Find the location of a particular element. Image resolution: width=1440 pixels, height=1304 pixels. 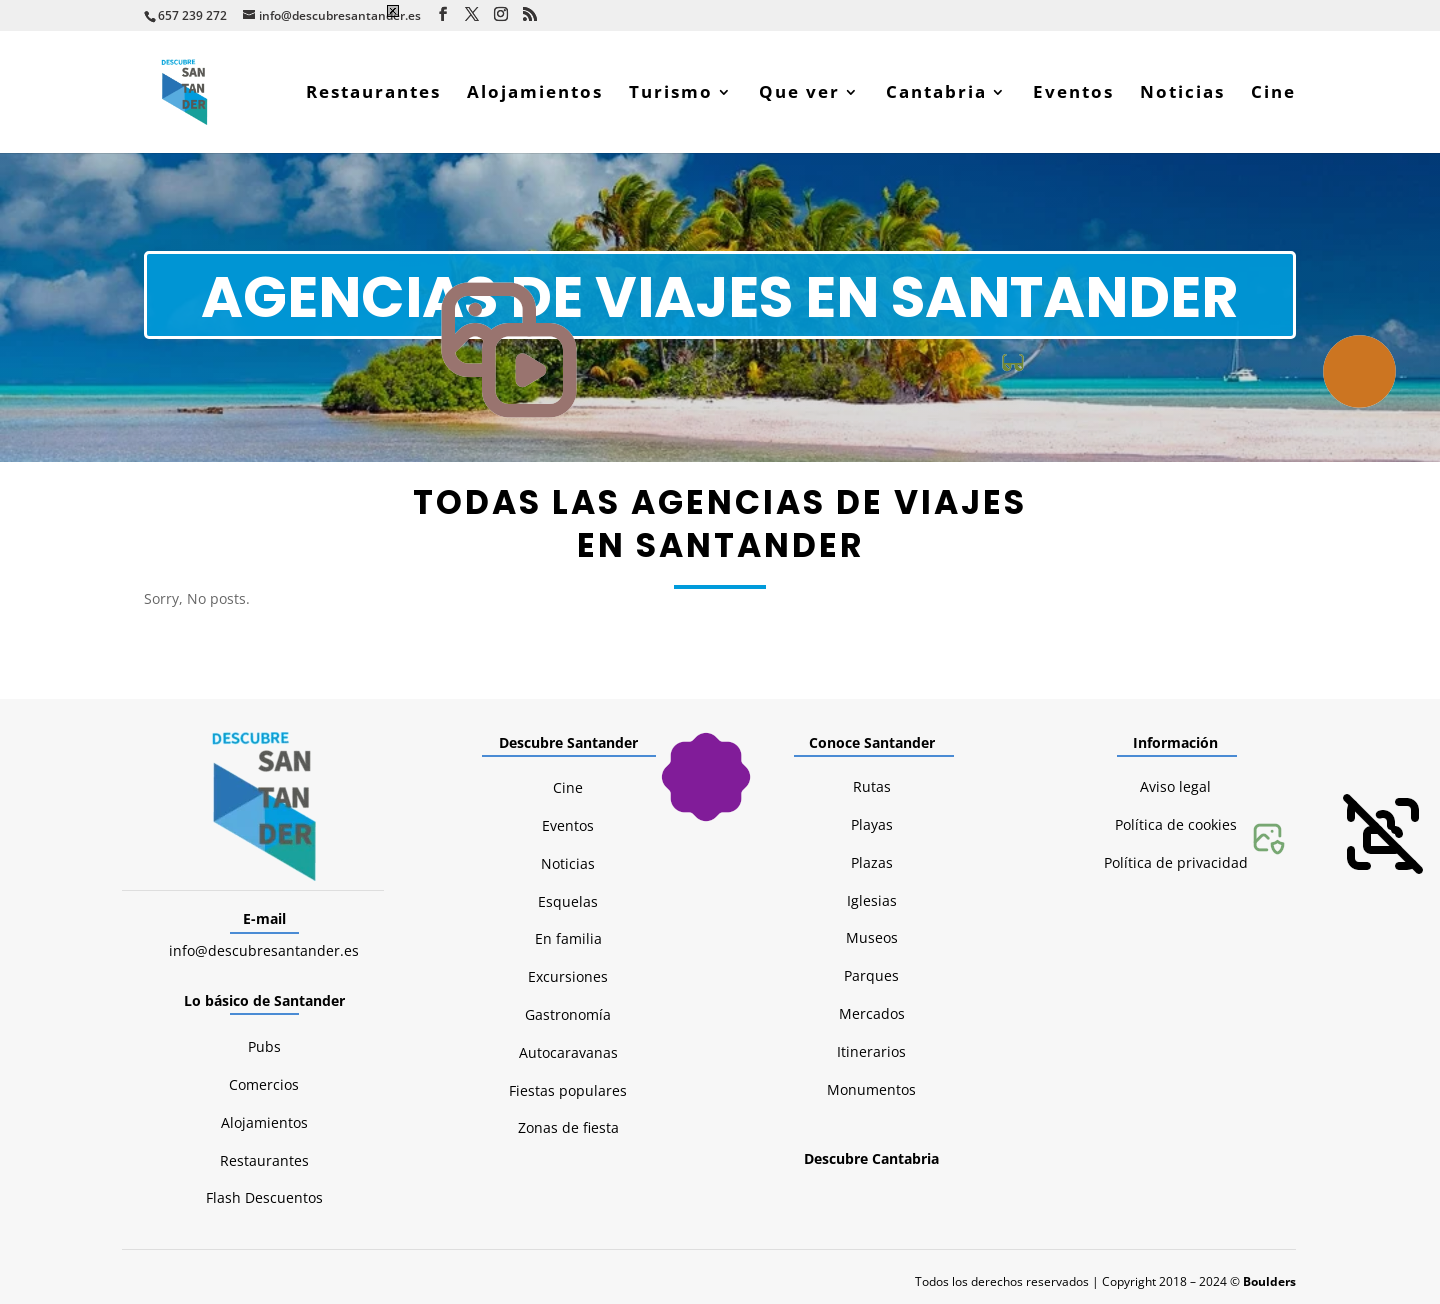

toggle between photo and video mode is located at coordinates (509, 350).